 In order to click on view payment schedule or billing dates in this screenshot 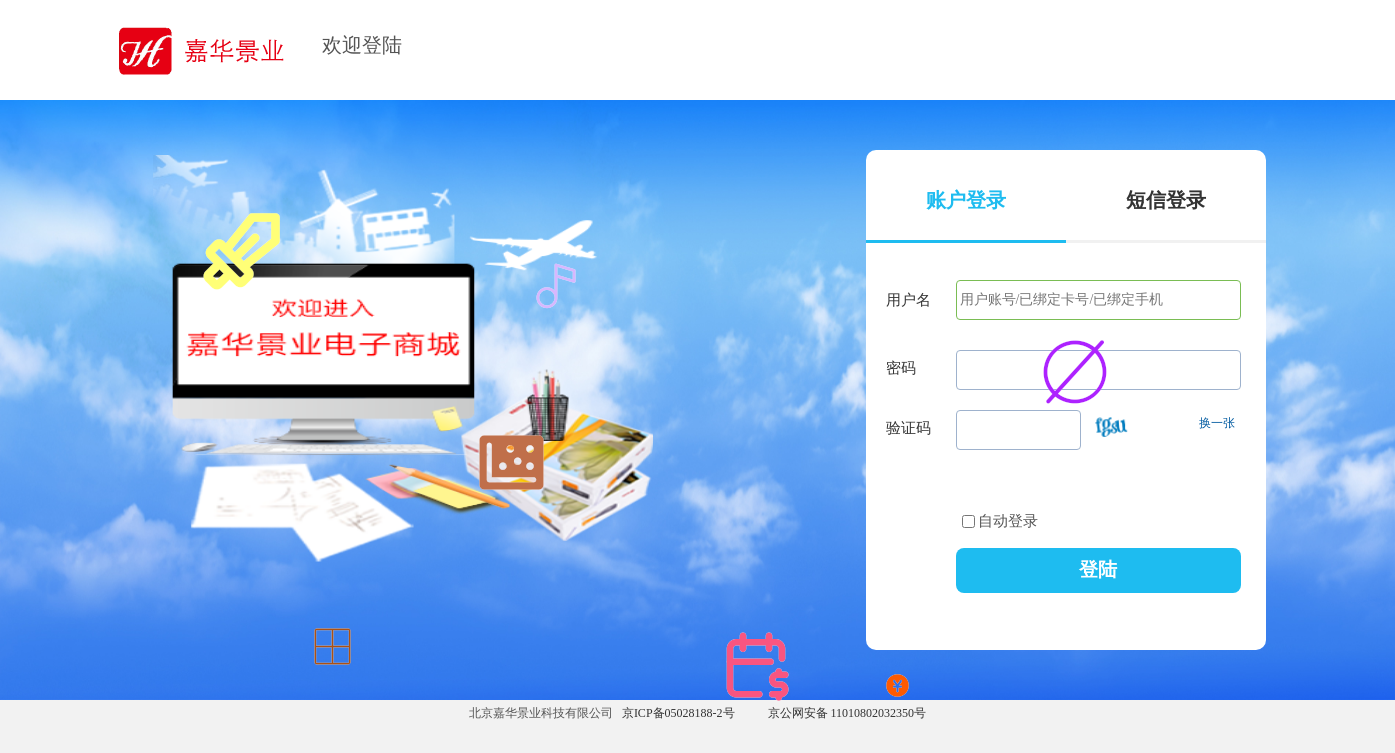, I will do `click(756, 665)`.